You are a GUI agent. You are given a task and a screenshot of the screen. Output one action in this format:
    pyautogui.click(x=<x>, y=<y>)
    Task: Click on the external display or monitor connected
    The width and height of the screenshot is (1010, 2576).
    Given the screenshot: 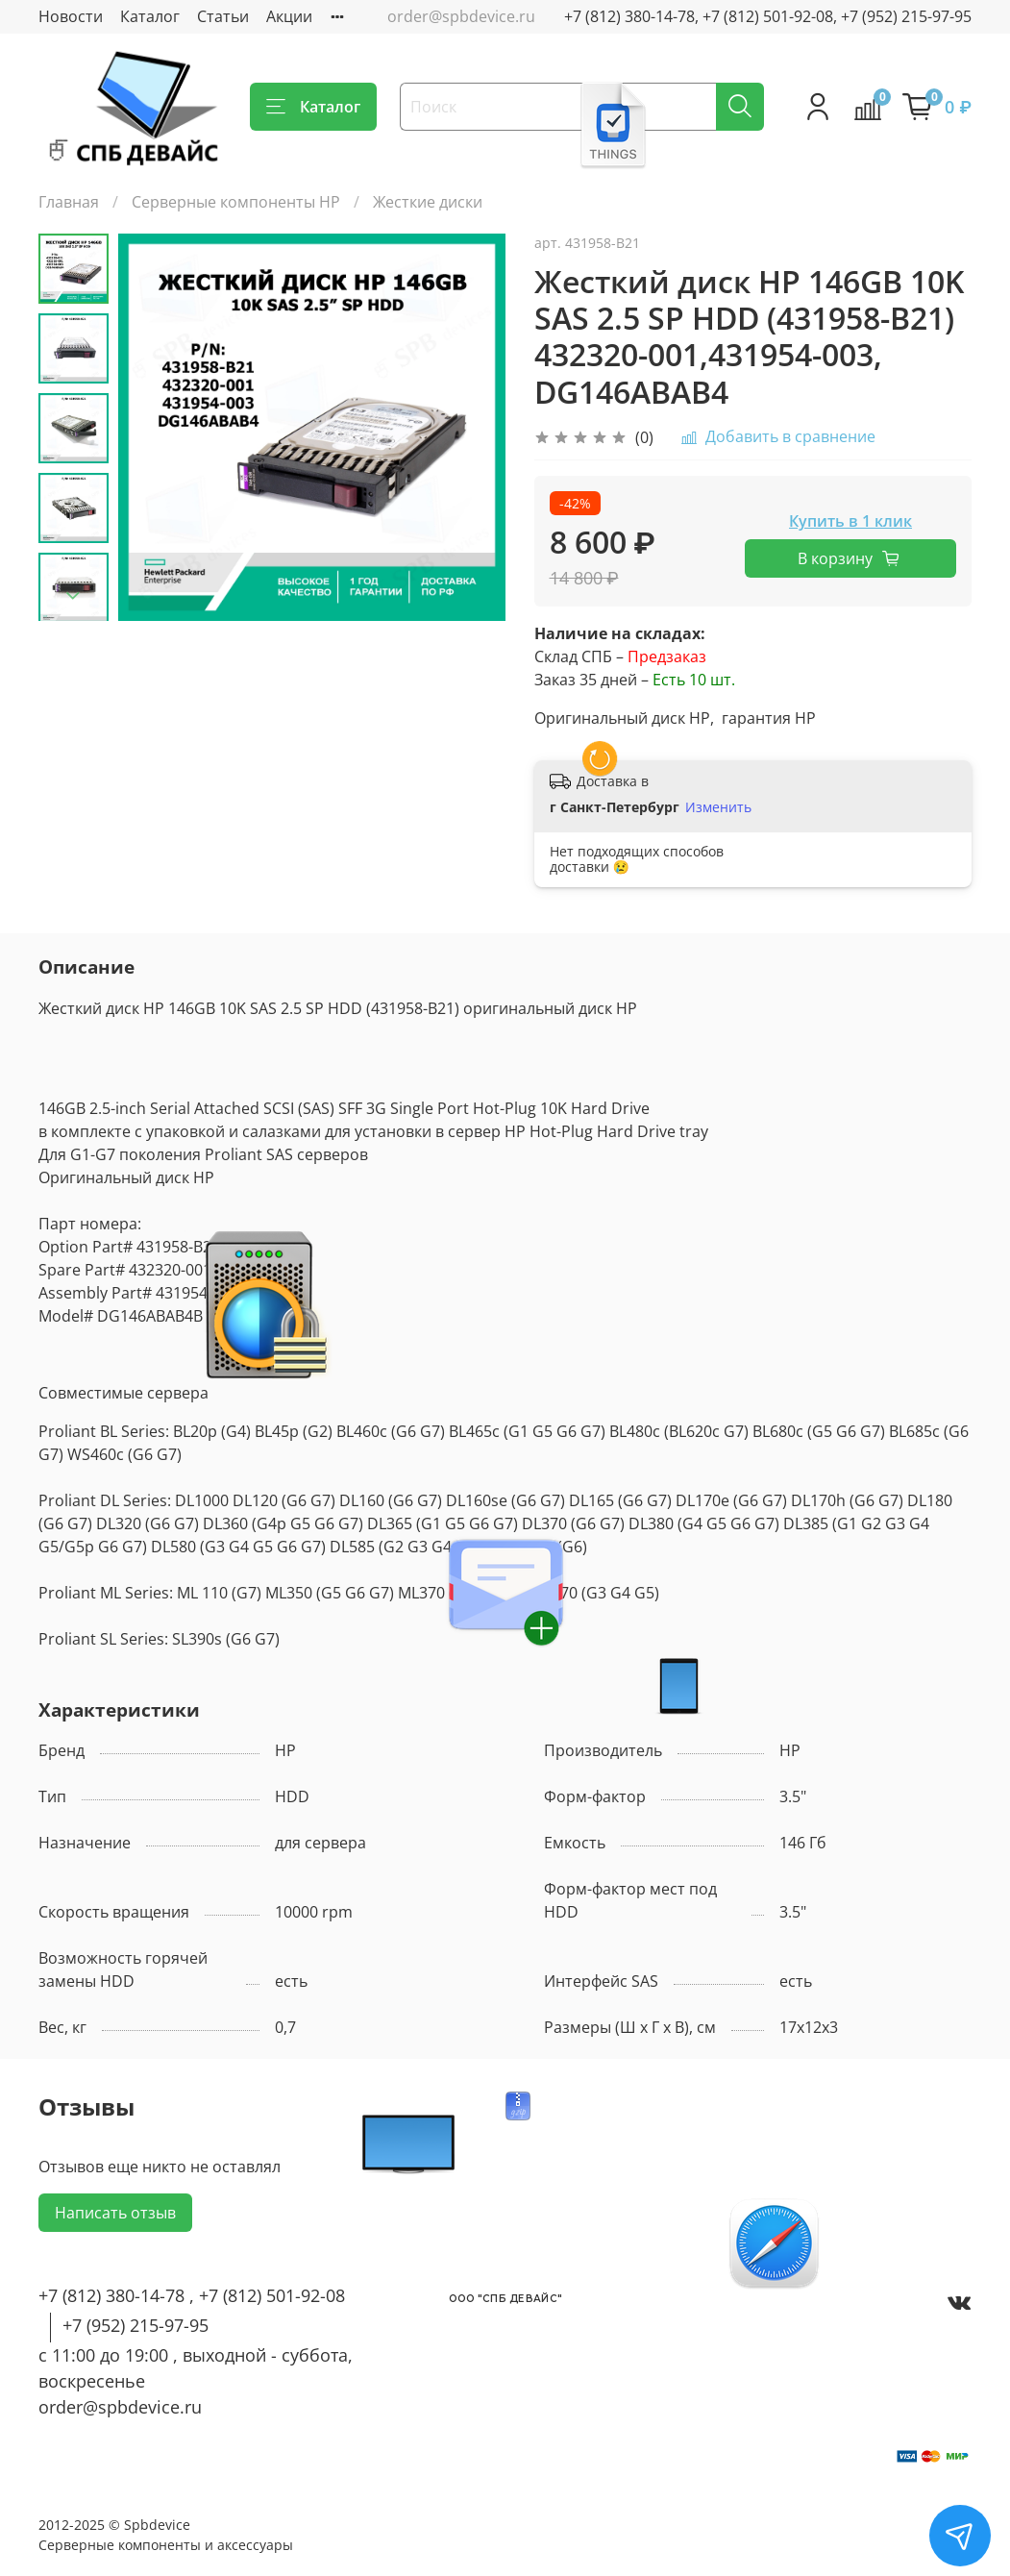 What is the action you would take?
    pyautogui.click(x=408, y=2143)
    